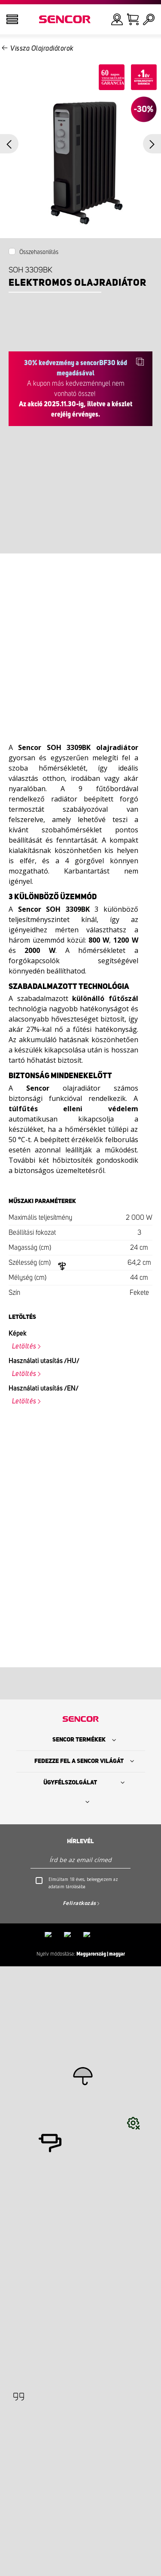 The image size is (161, 2576). Describe the element at coordinates (83, 2076) in the screenshot. I see `indicates weather protection or rain forecast` at that location.